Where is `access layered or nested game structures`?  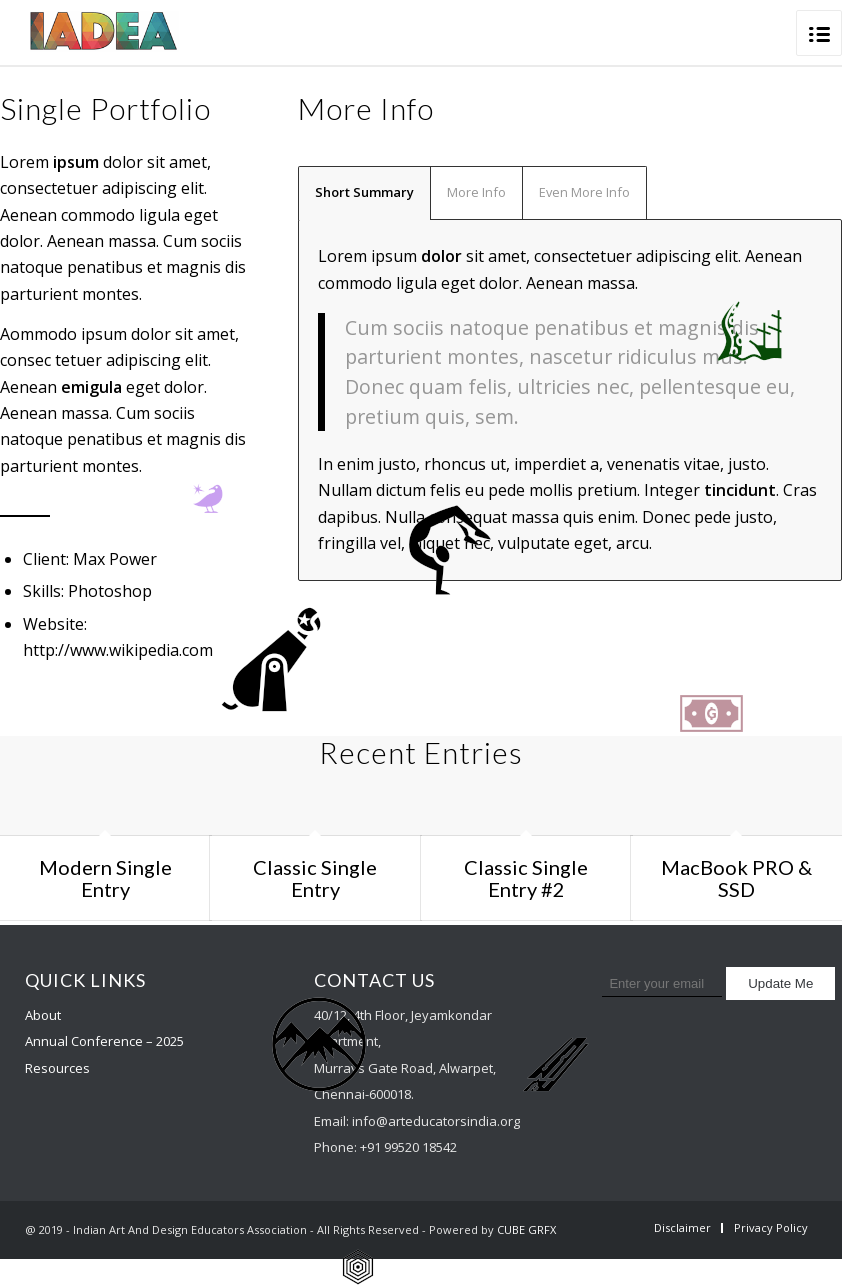 access layered or nested game structures is located at coordinates (358, 1267).